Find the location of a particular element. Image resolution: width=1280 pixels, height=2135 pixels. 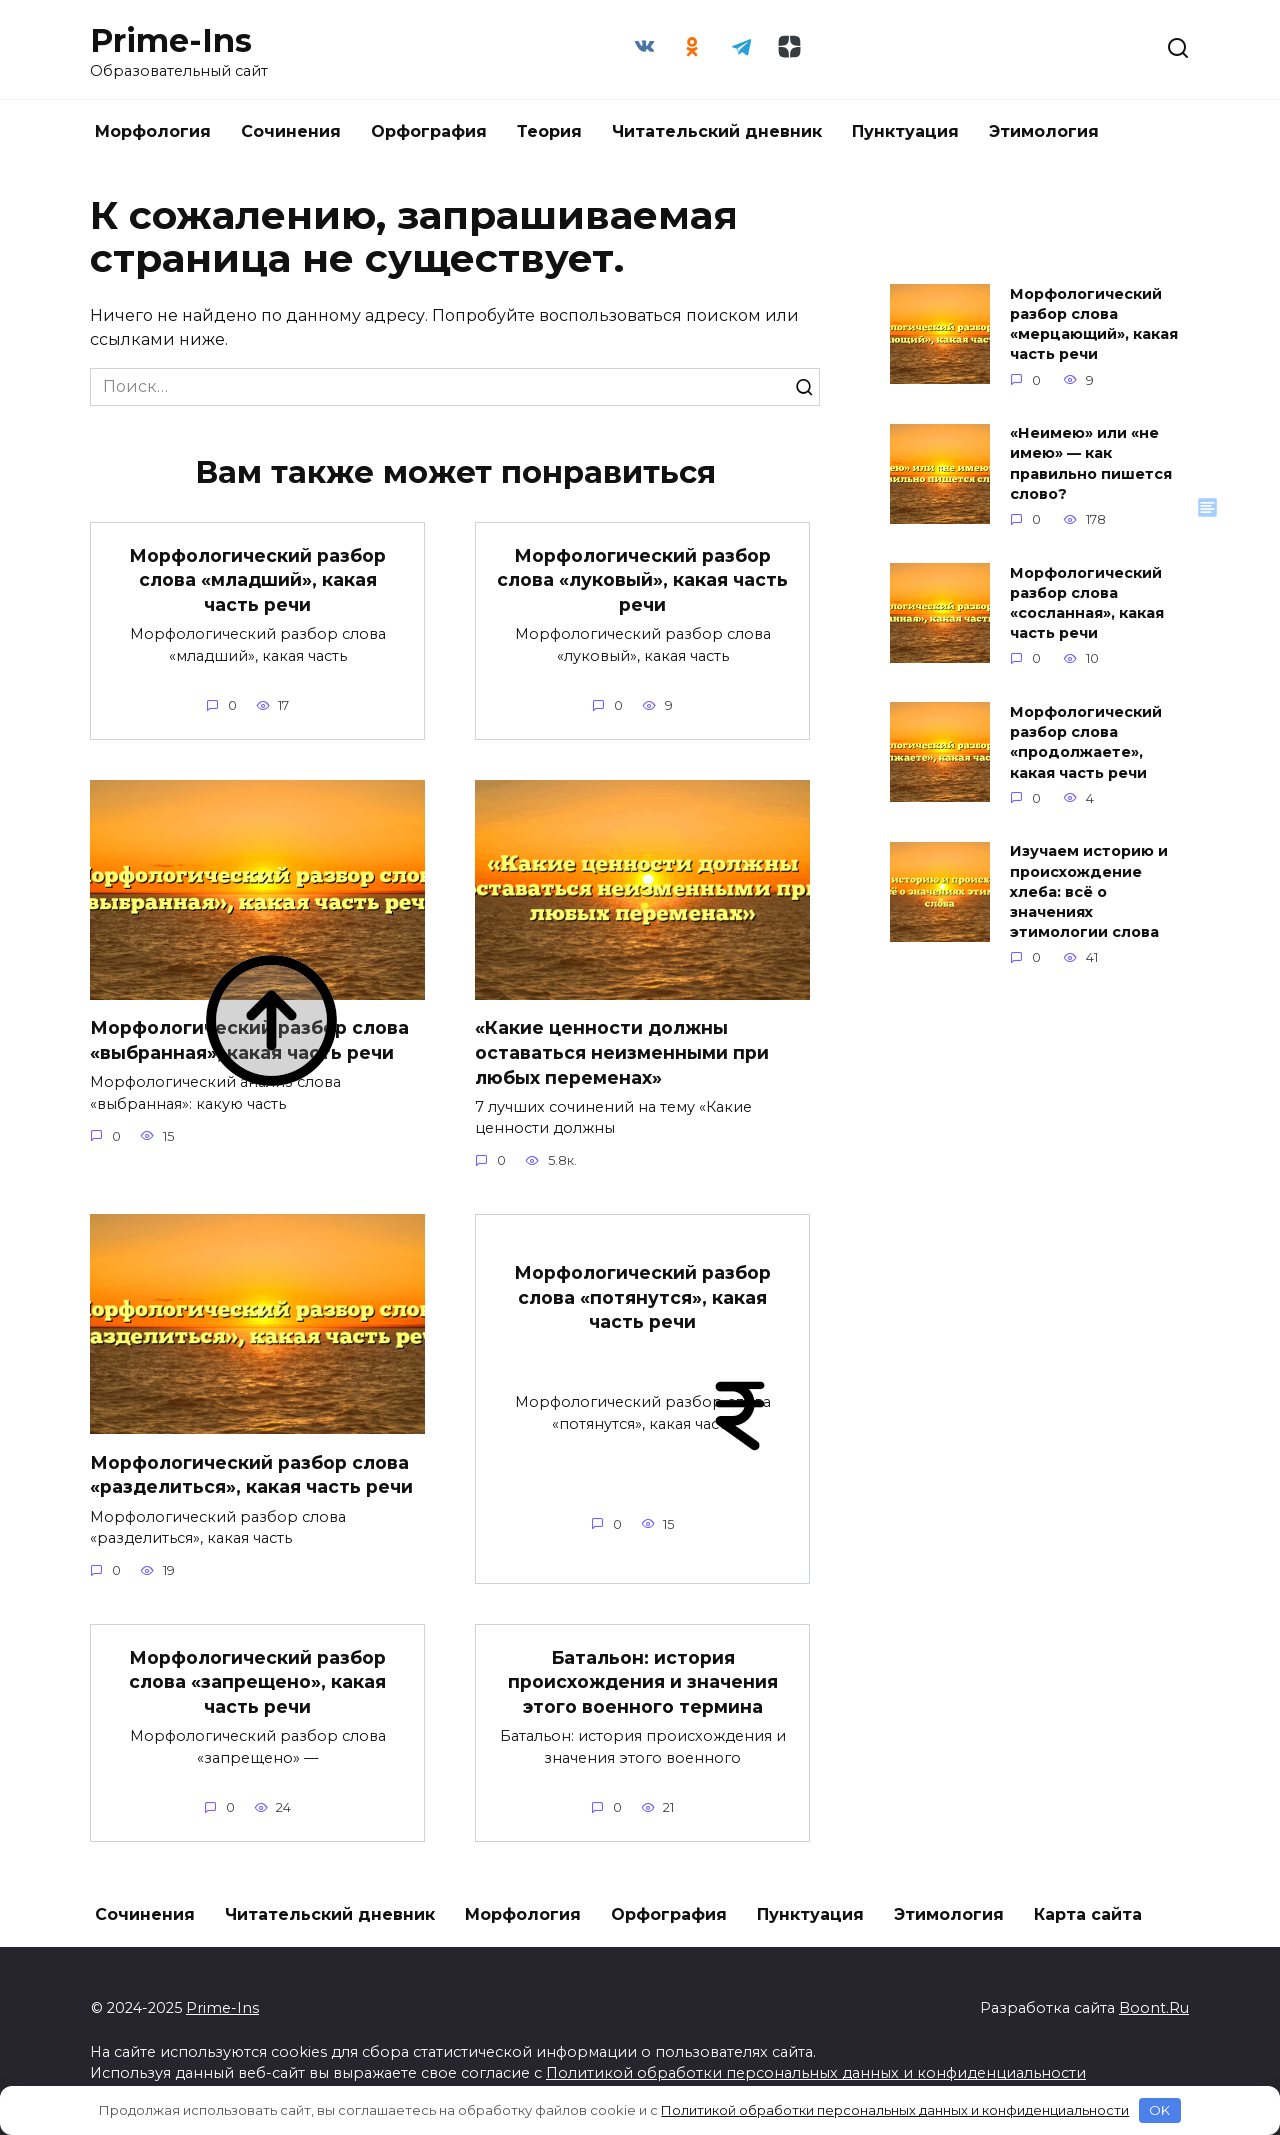

align text to the left is located at coordinates (1207, 507).